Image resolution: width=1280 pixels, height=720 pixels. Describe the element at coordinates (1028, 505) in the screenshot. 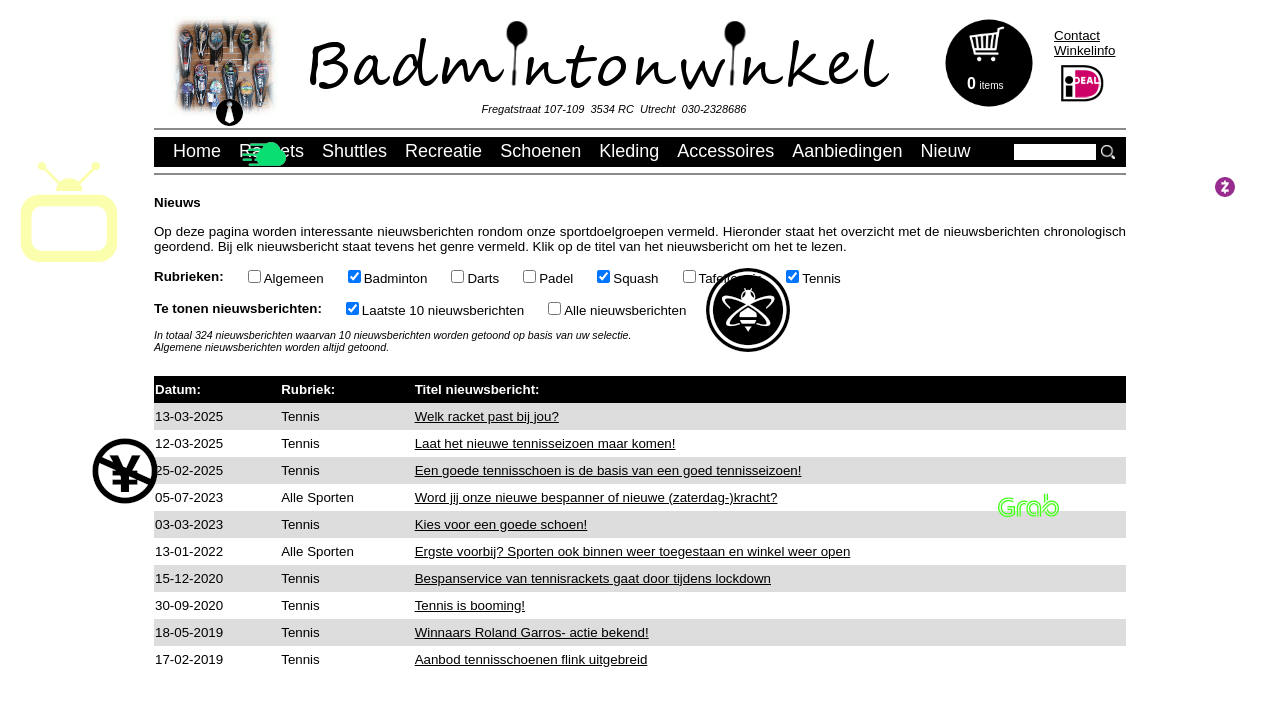

I see `open the Grab app` at that location.